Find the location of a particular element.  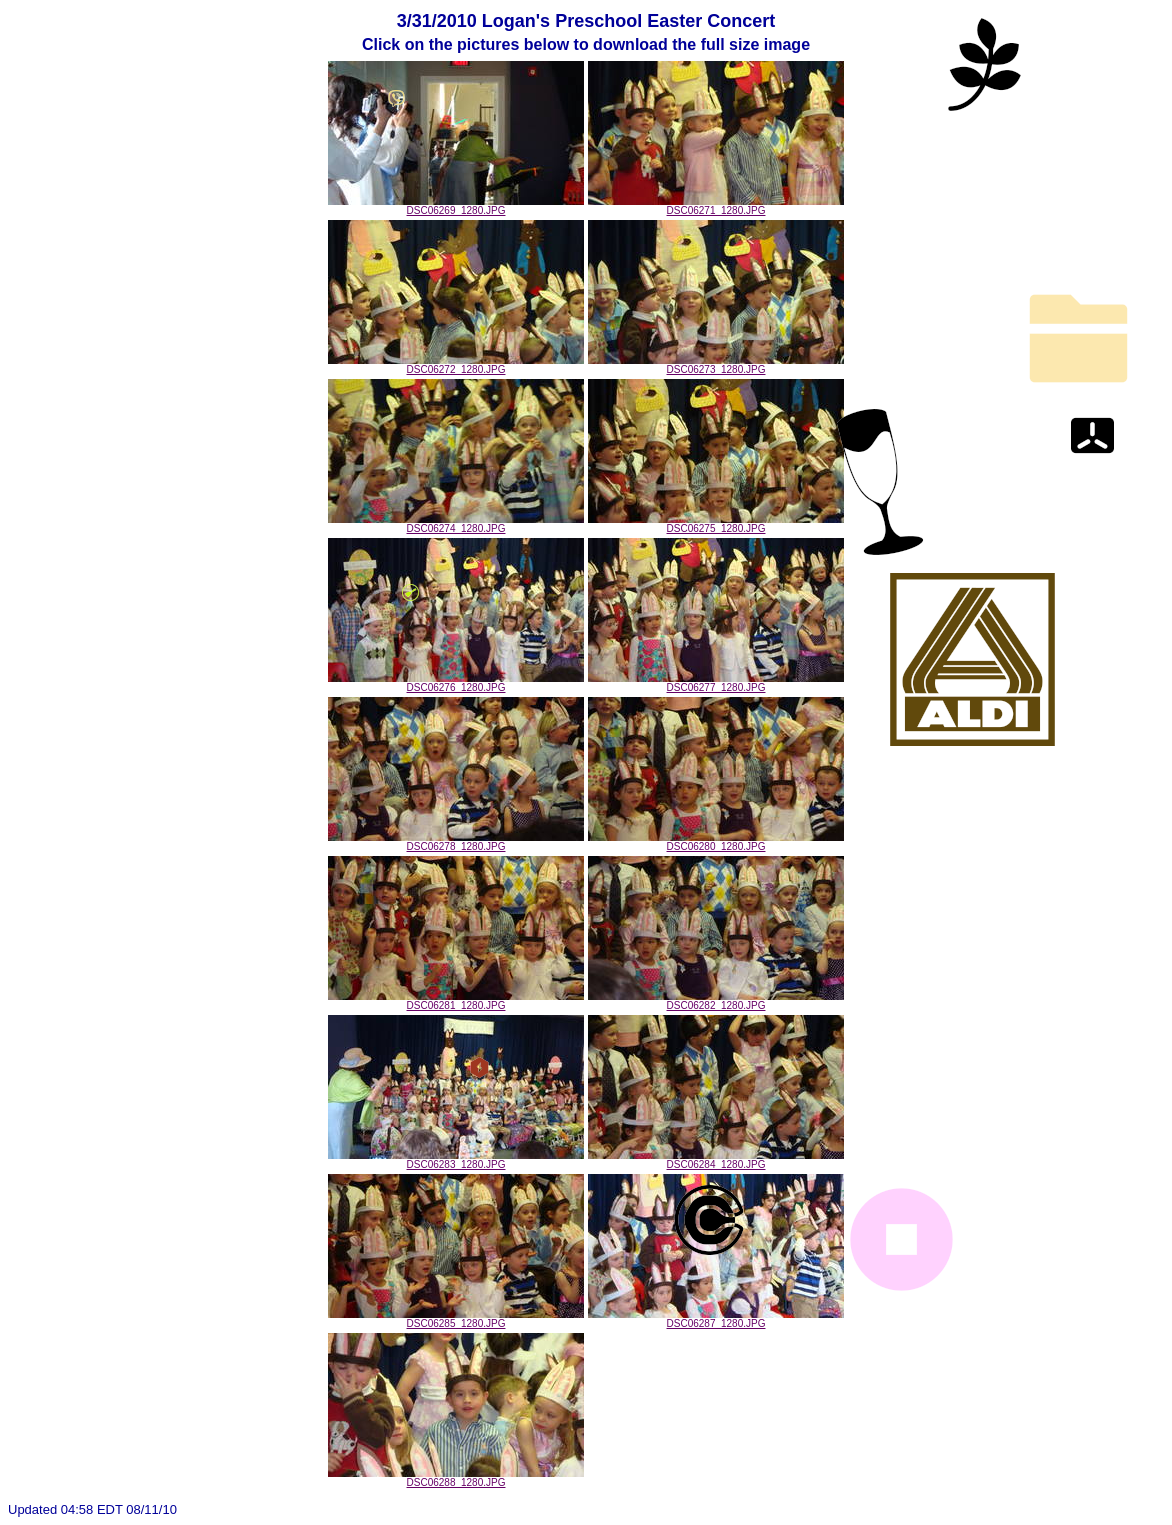

aldi nord company logo is located at coordinates (972, 659).